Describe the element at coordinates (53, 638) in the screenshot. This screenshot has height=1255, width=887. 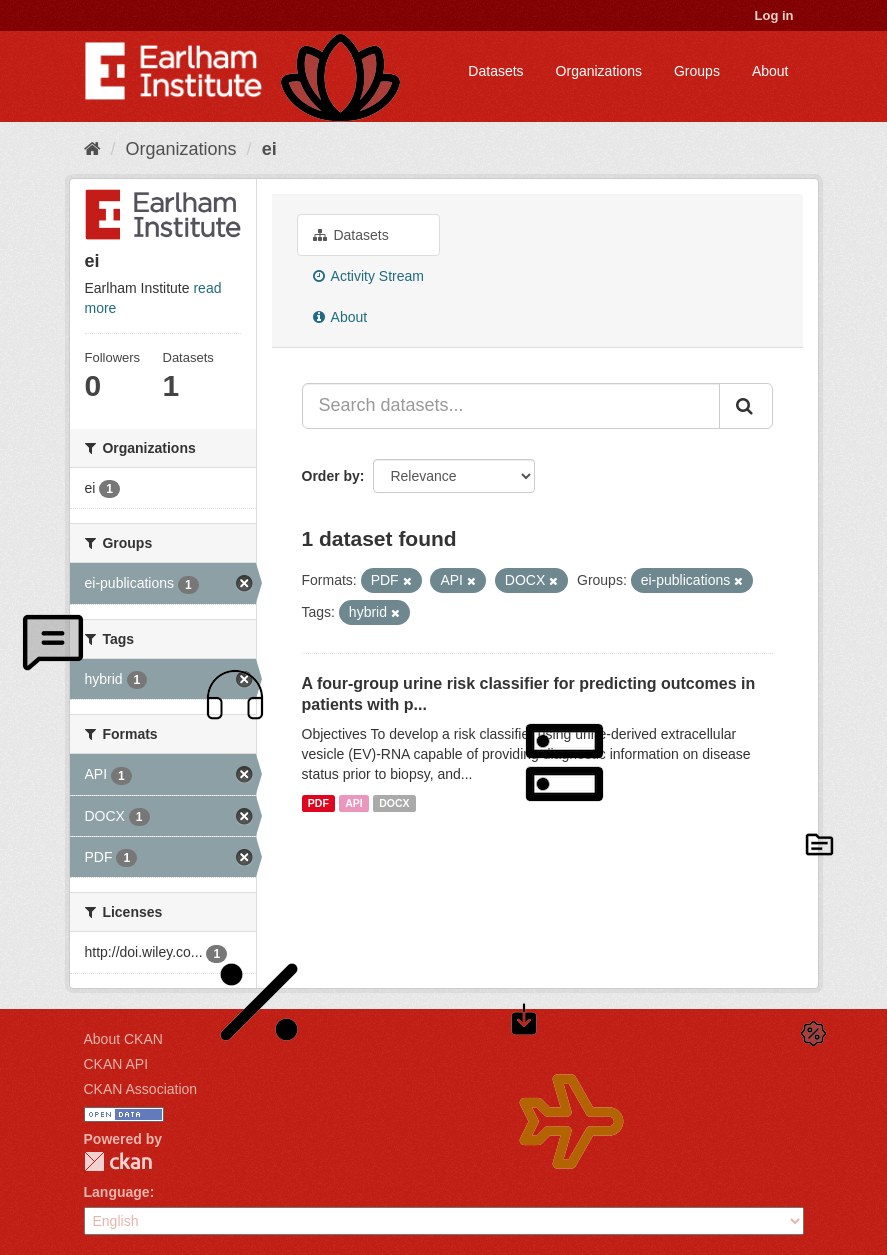
I see `open chat or messaging` at that location.